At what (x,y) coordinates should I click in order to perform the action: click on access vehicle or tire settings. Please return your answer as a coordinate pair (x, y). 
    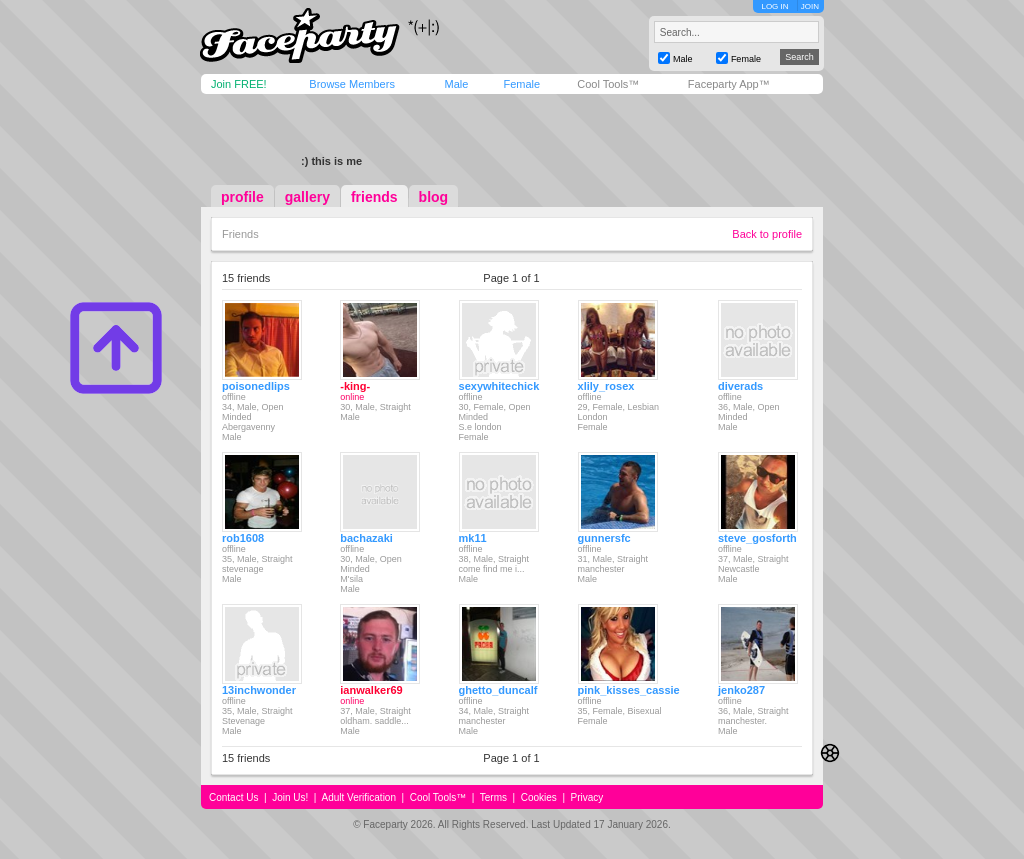
    Looking at the image, I should click on (830, 753).